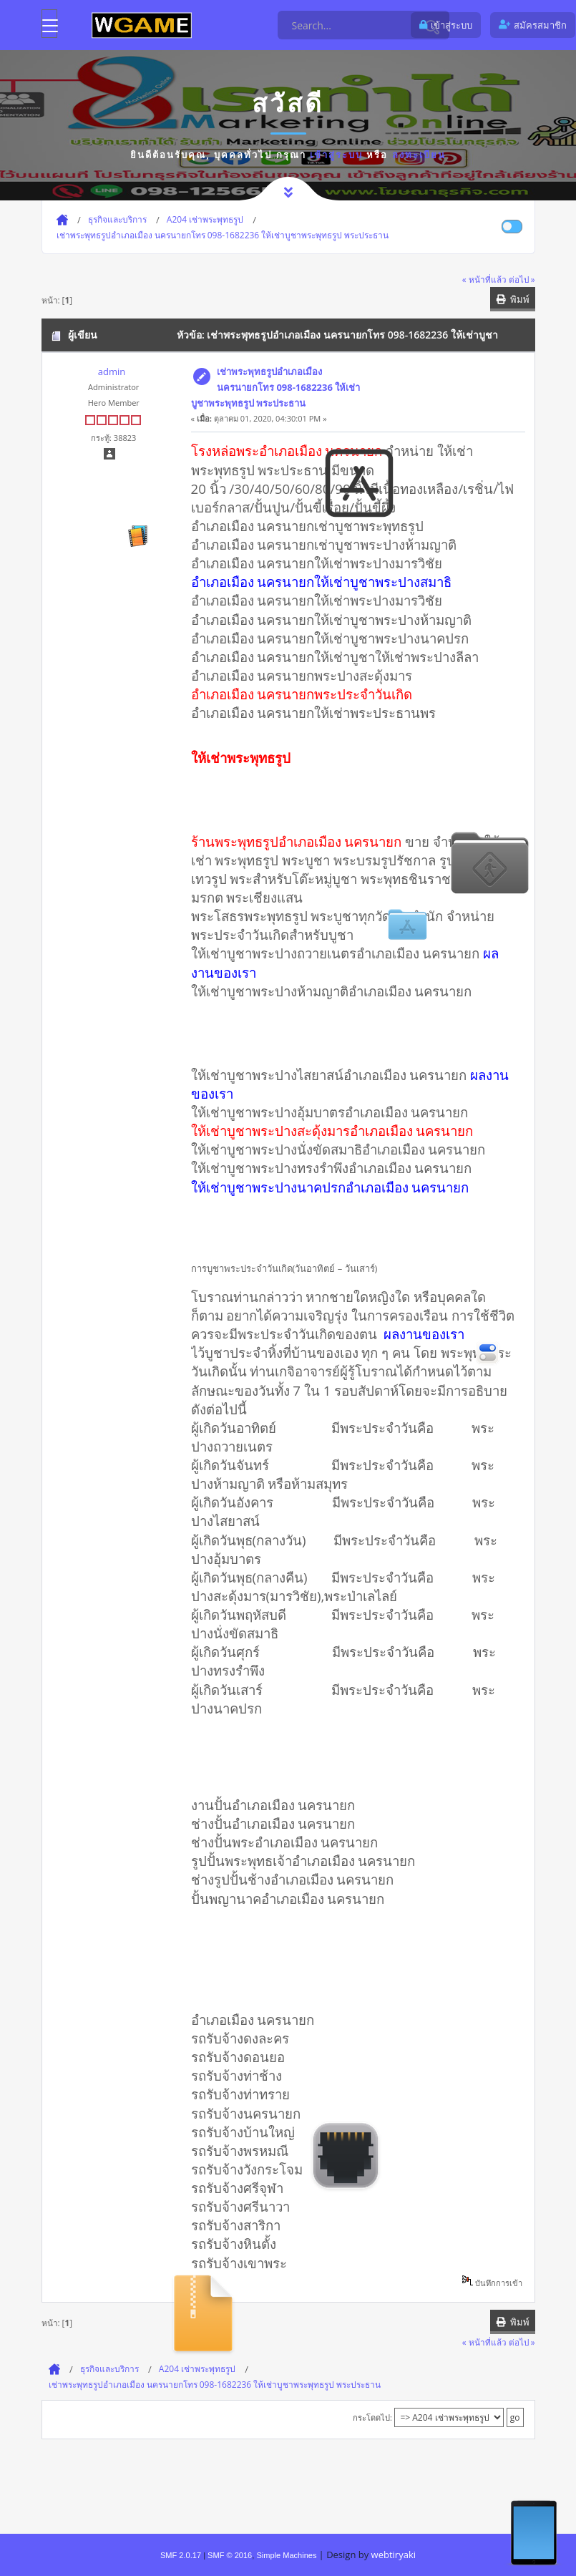  Describe the element at coordinates (359, 483) in the screenshot. I see `open the app store` at that location.